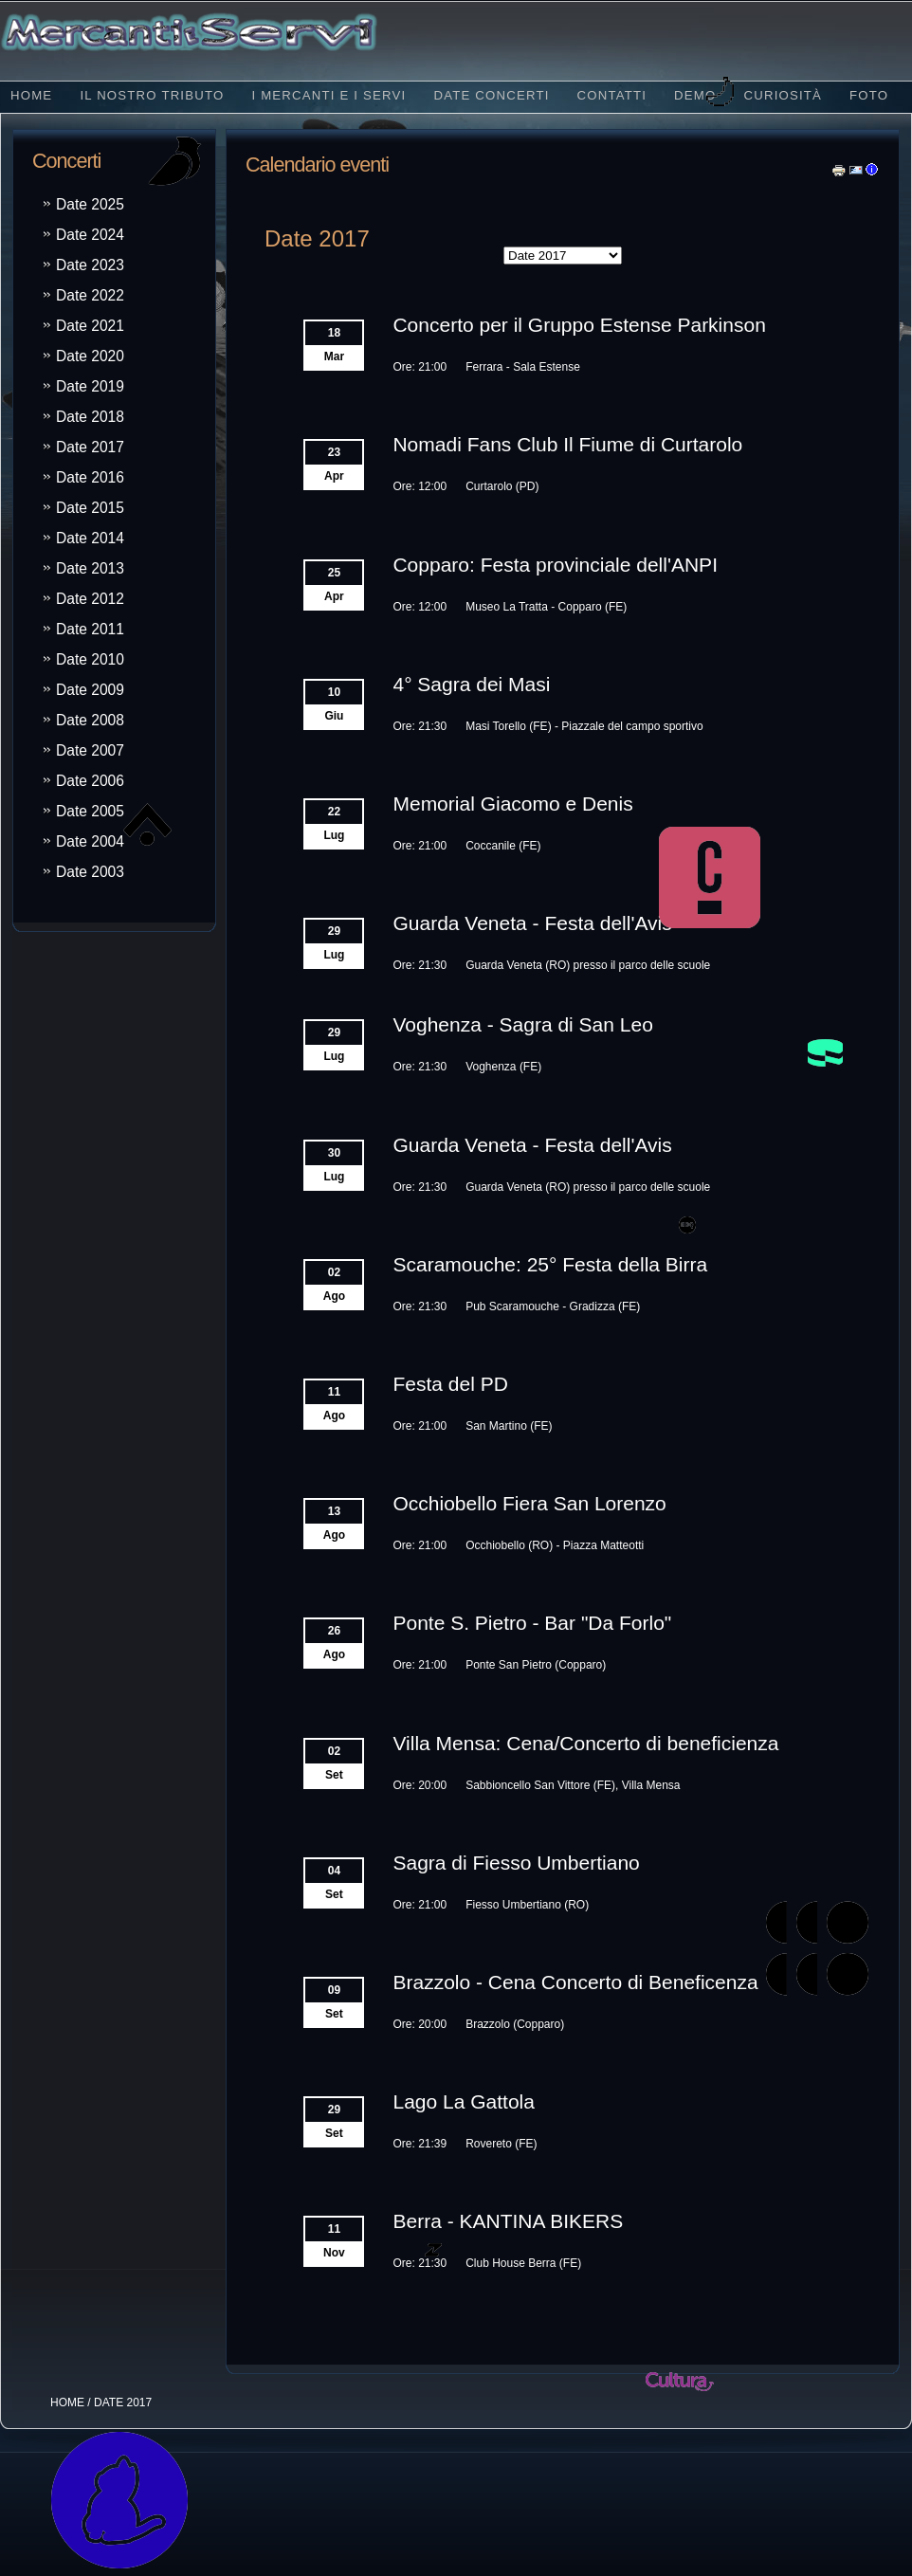 The width and height of the screenshot is (912, 2576). Describe the element at coordinates (680, 2382) in the screenshot. I see `navigate to the Cultura website or app` at that location.